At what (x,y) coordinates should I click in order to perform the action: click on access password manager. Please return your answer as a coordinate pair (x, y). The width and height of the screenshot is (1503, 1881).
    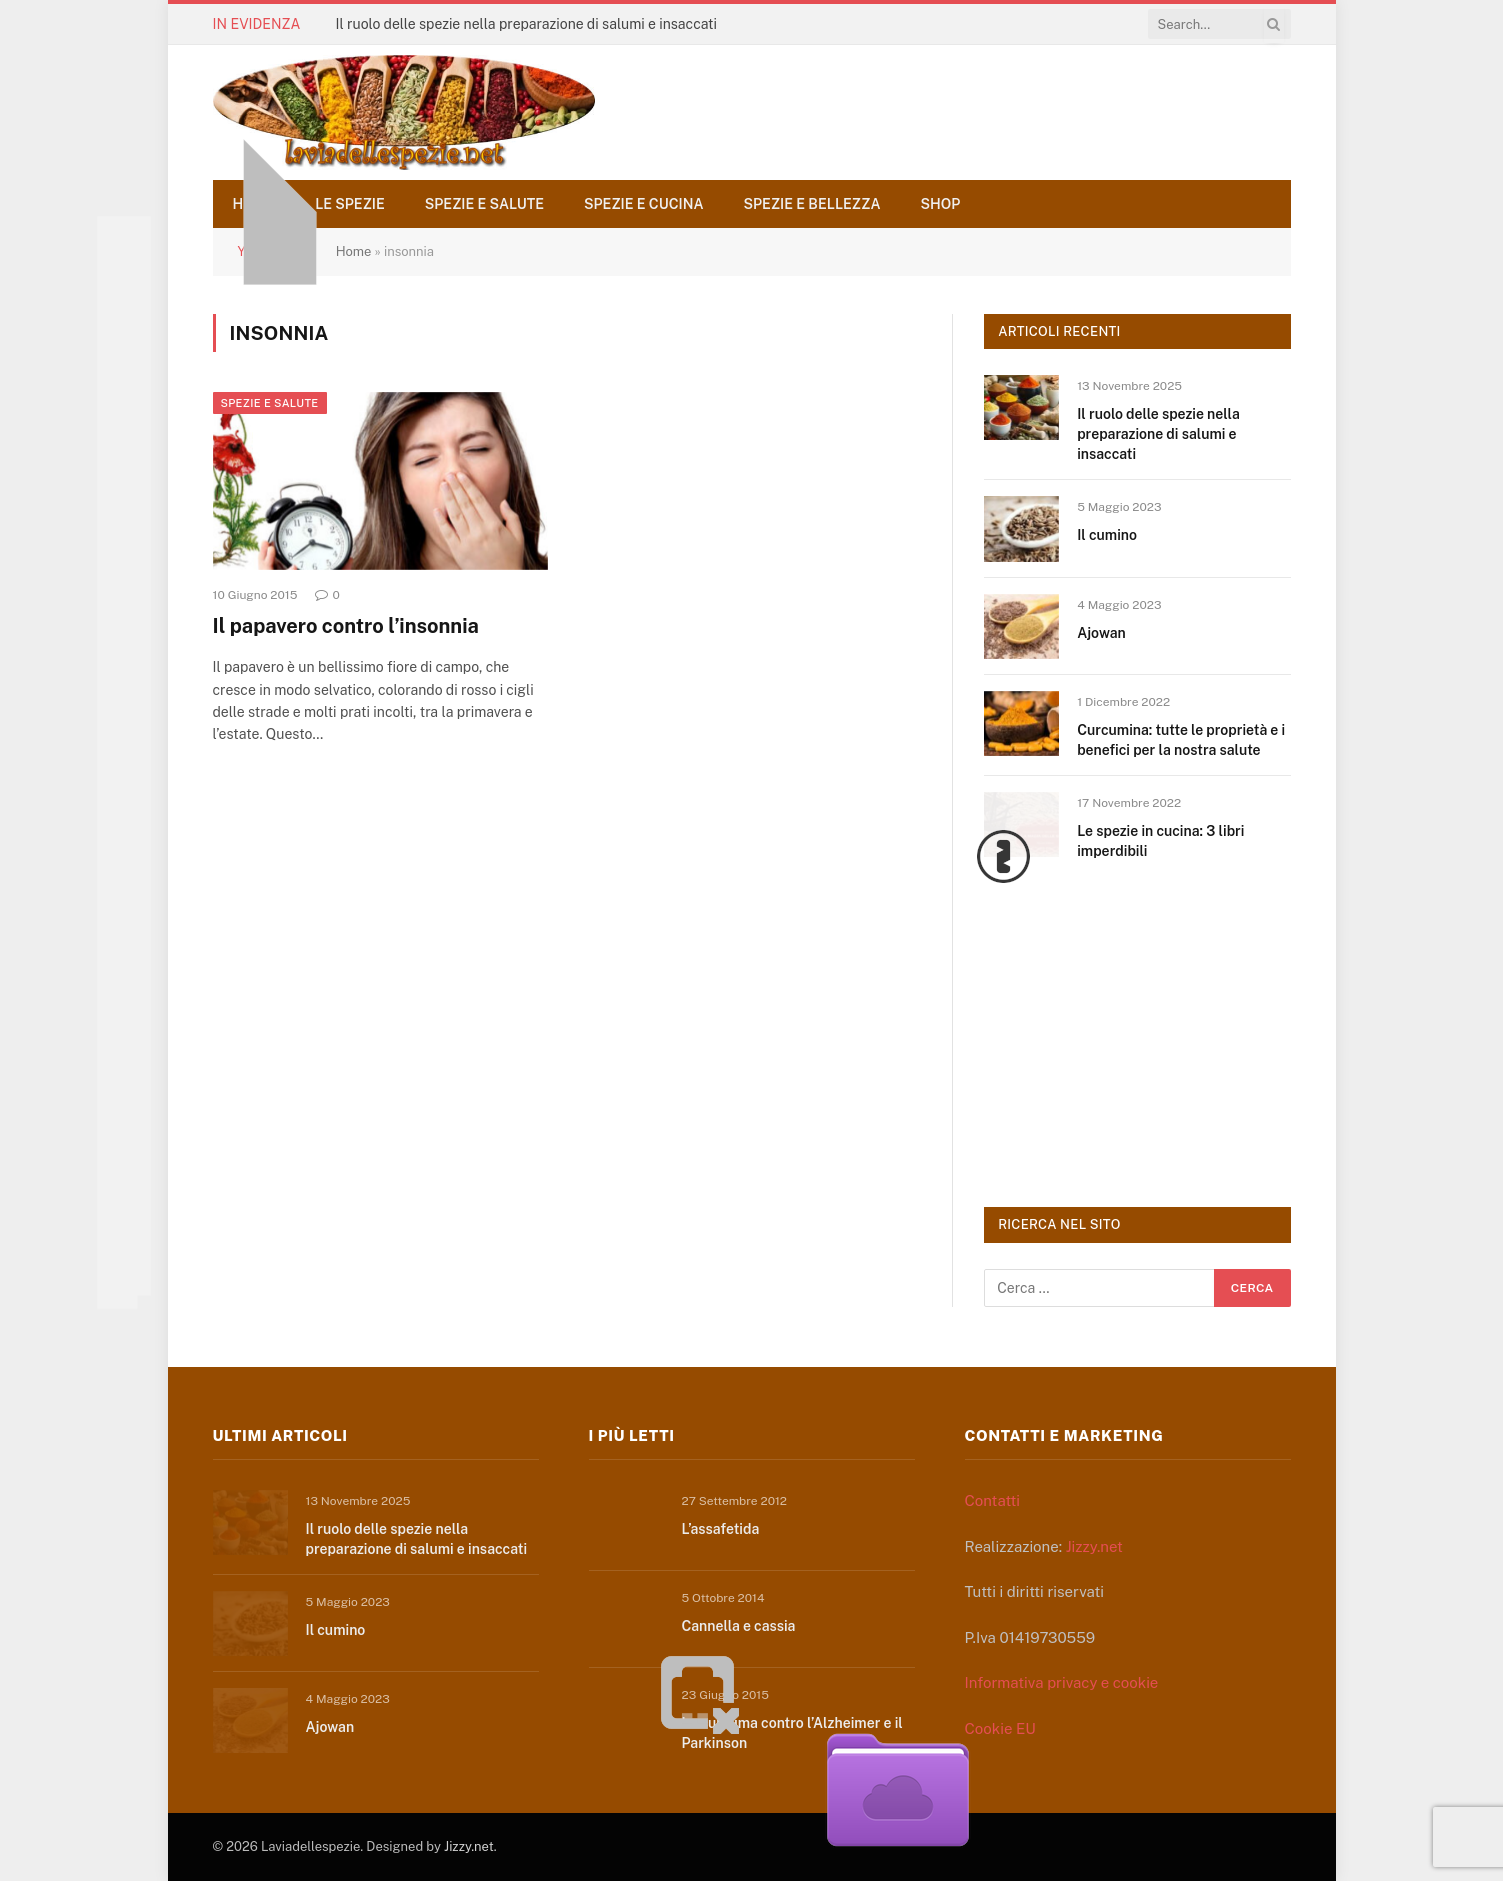
    Looking at the image, I should click on (1003, 856).